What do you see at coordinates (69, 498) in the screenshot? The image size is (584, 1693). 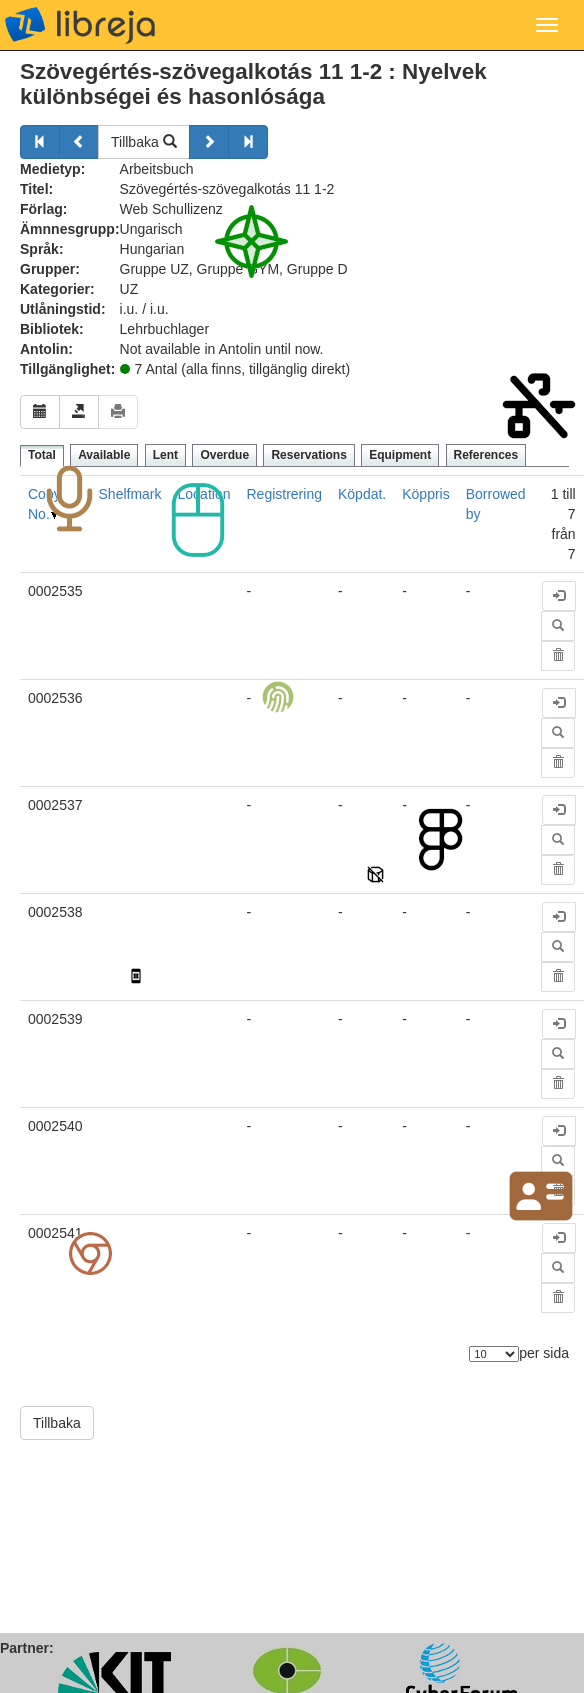 I see `tap to start voice input` at bounding box center [69, 498].